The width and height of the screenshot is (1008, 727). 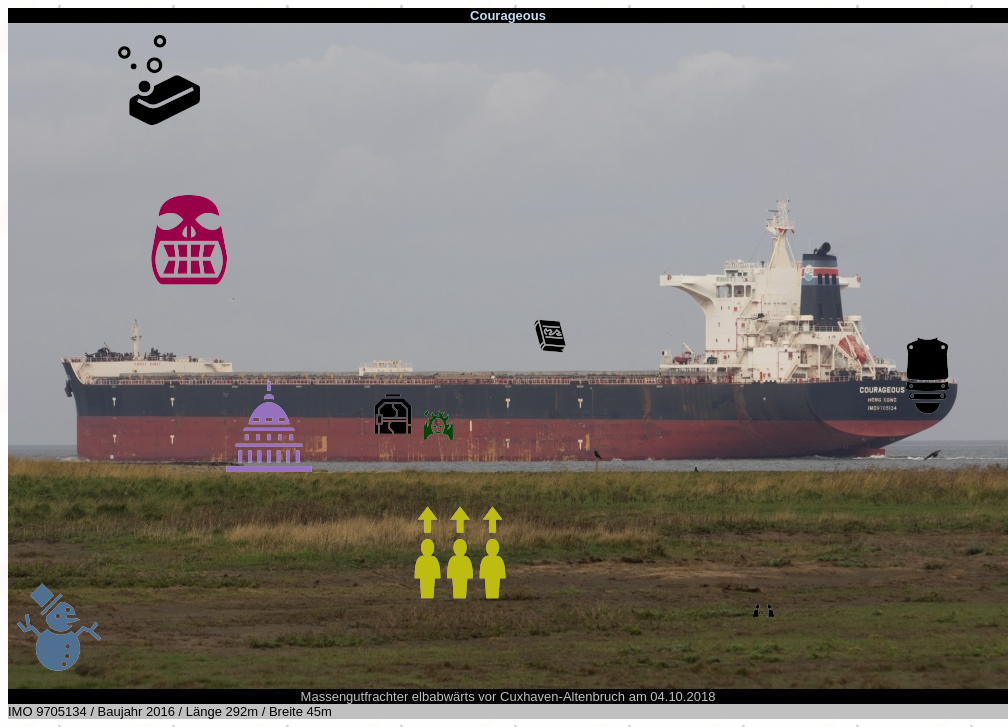 I want to click on find or join tabletop gaming sessions, so click(x=763, y=610).